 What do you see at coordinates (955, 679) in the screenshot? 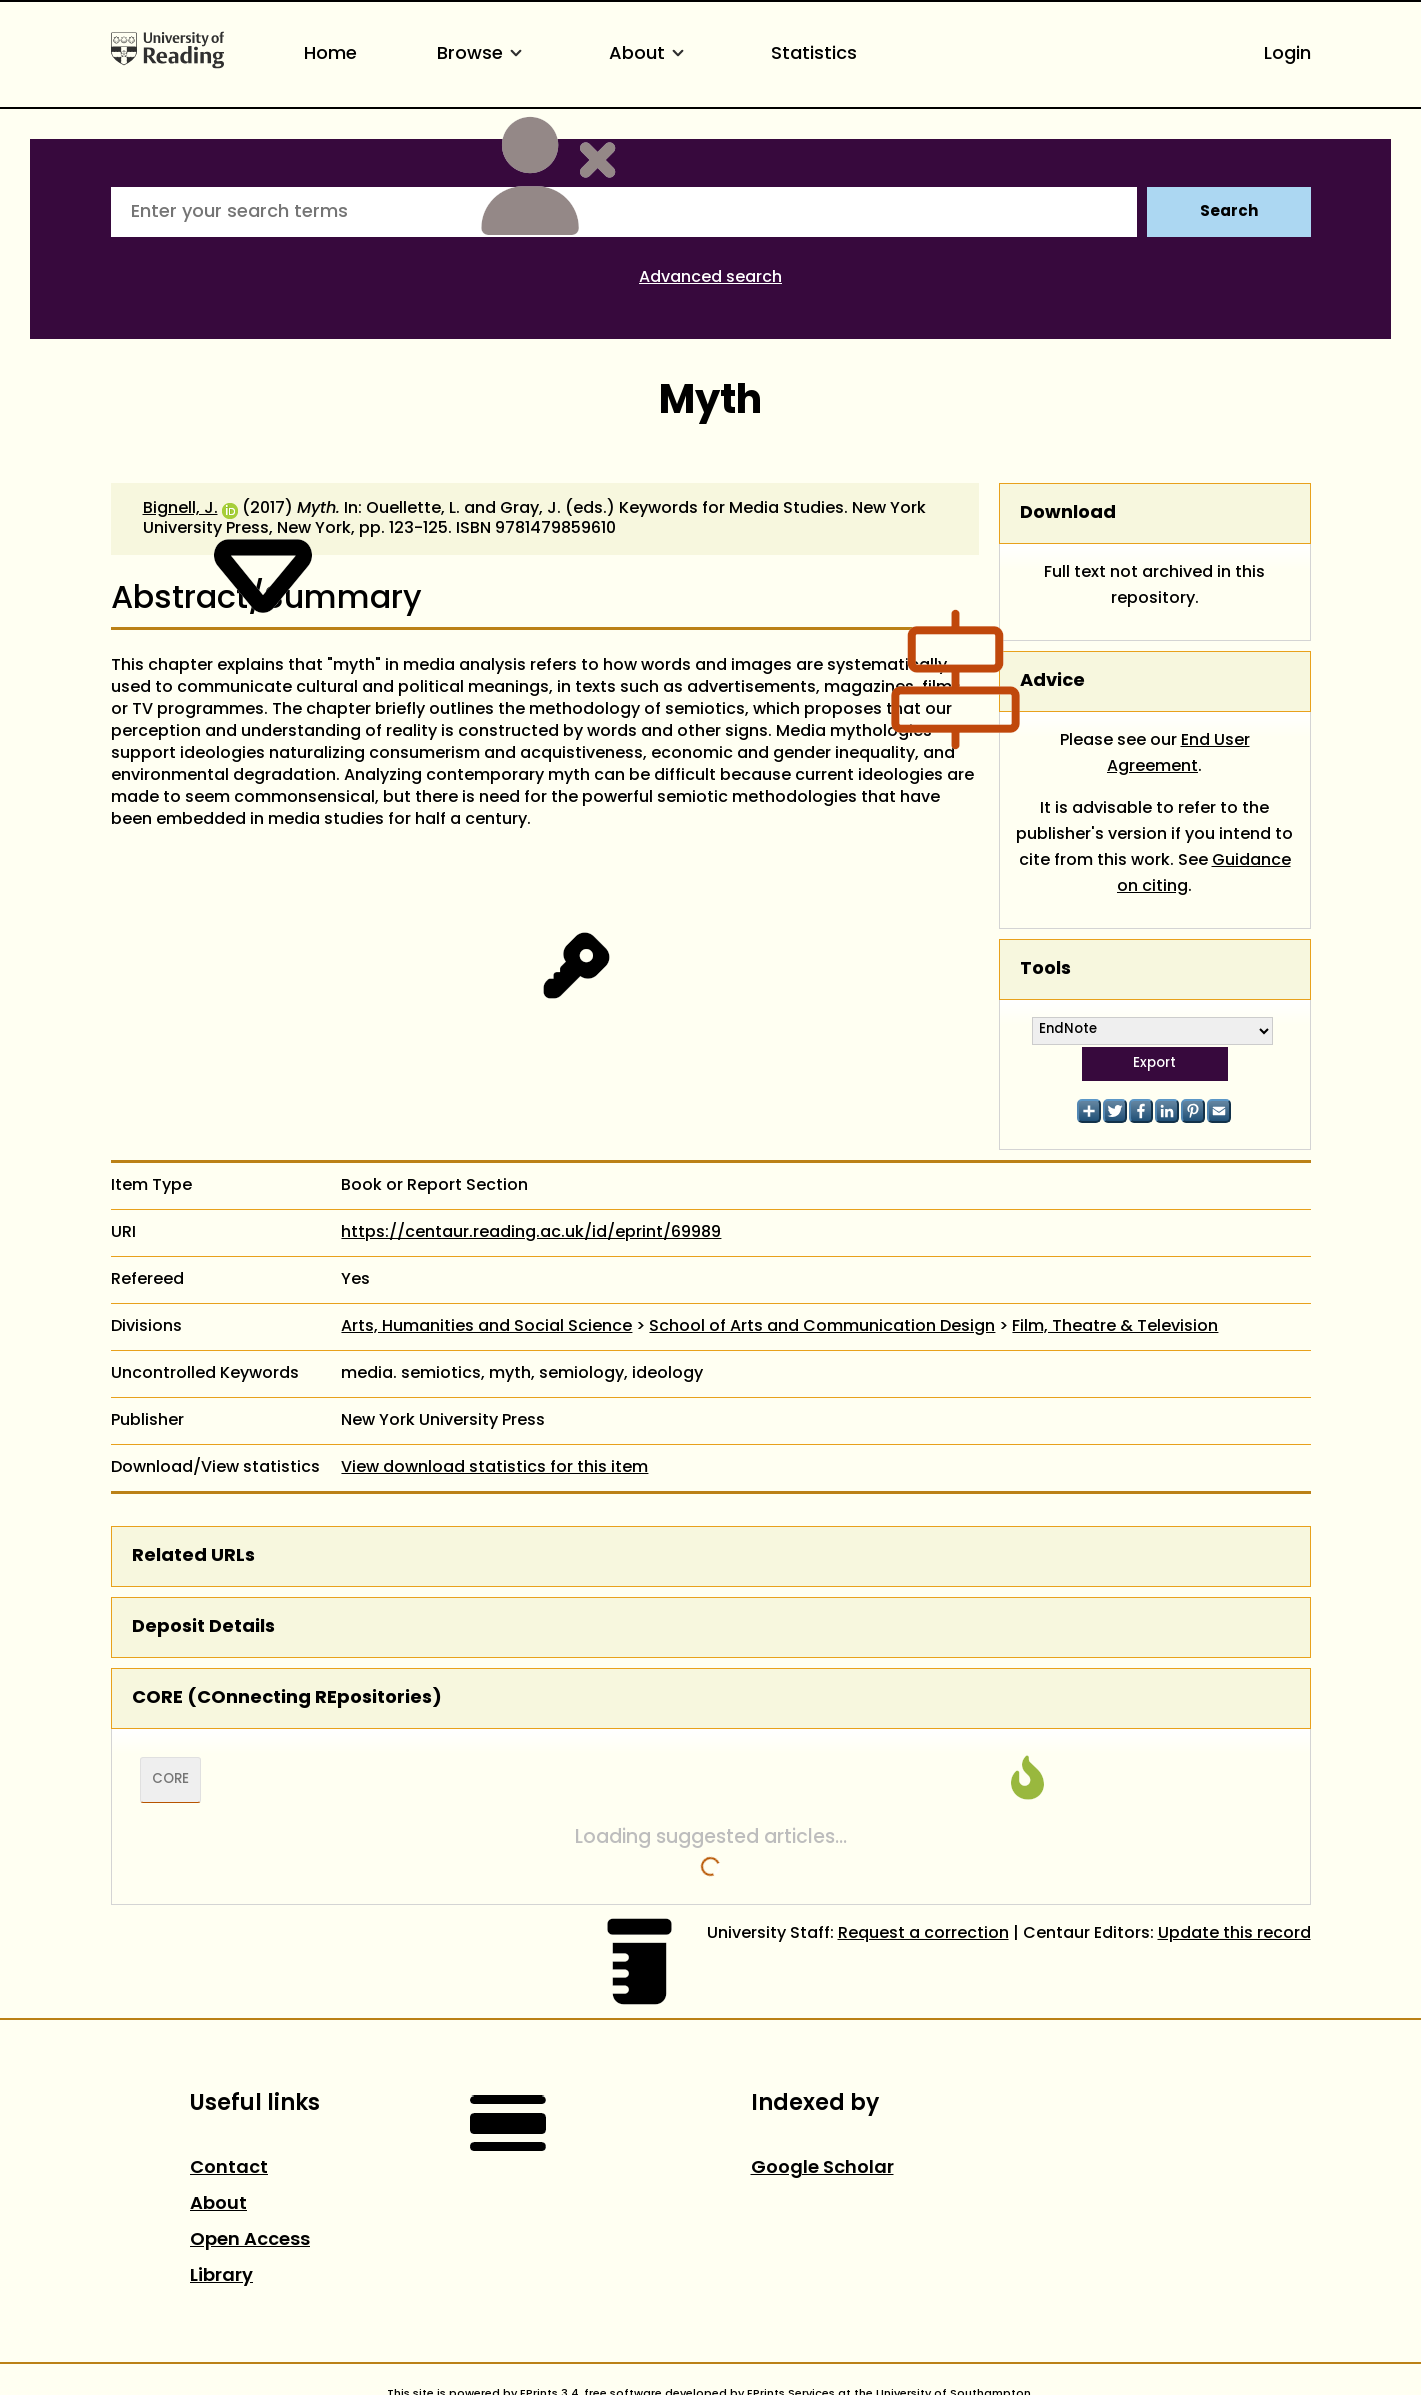
I see `align objects to horizontal center` at bounding box center [955, 679].